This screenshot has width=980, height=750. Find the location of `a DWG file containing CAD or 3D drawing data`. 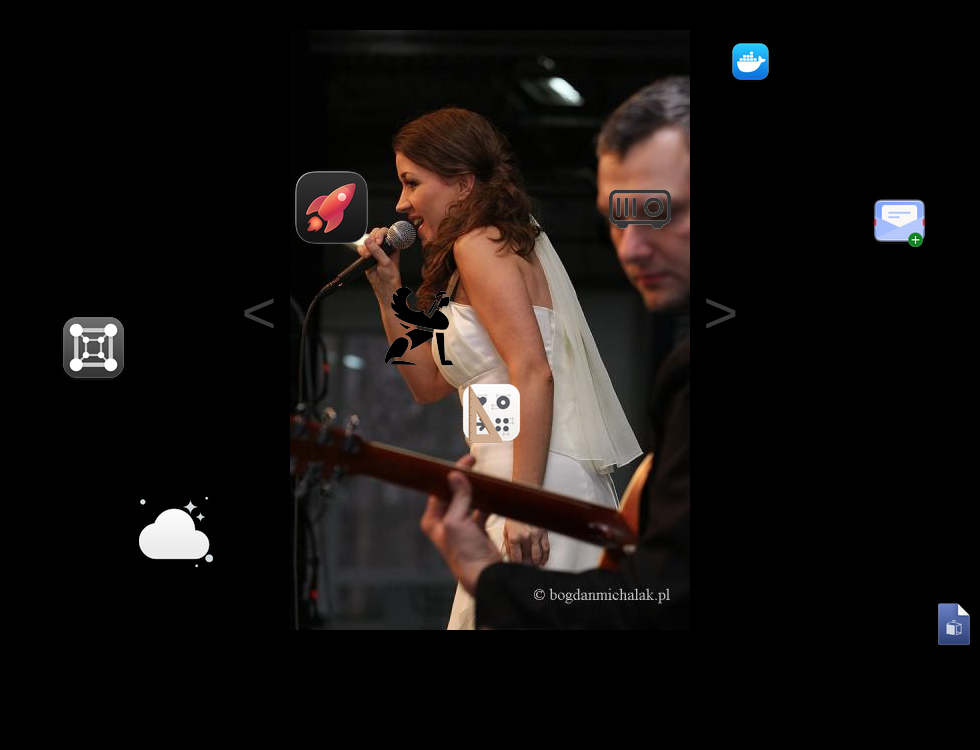

a DWG file containing CAD or 3D drawing data is located at coordinates (954, 625).